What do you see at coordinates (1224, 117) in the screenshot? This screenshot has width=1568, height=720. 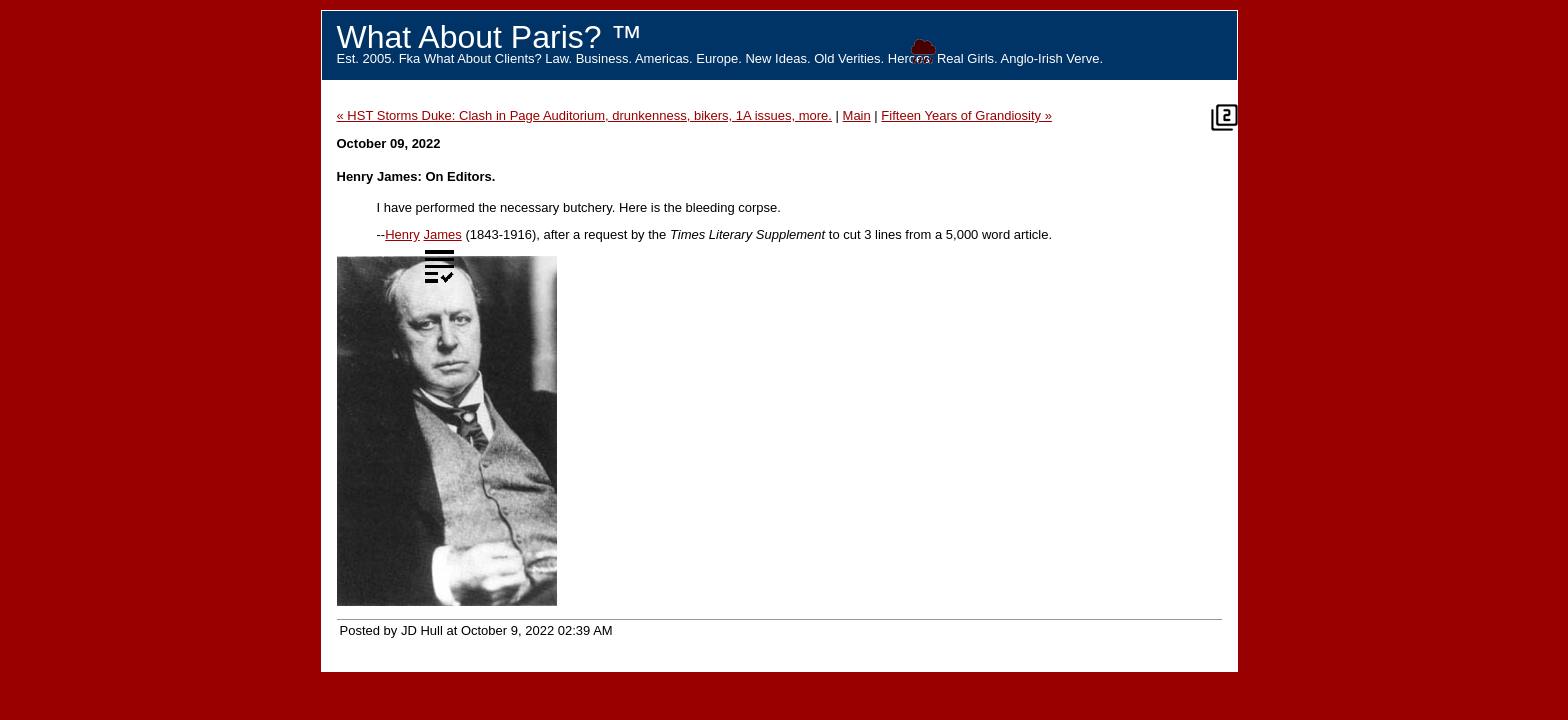 I see `indicates 2 items selected or stacked` at bounding box center [1224, 117].